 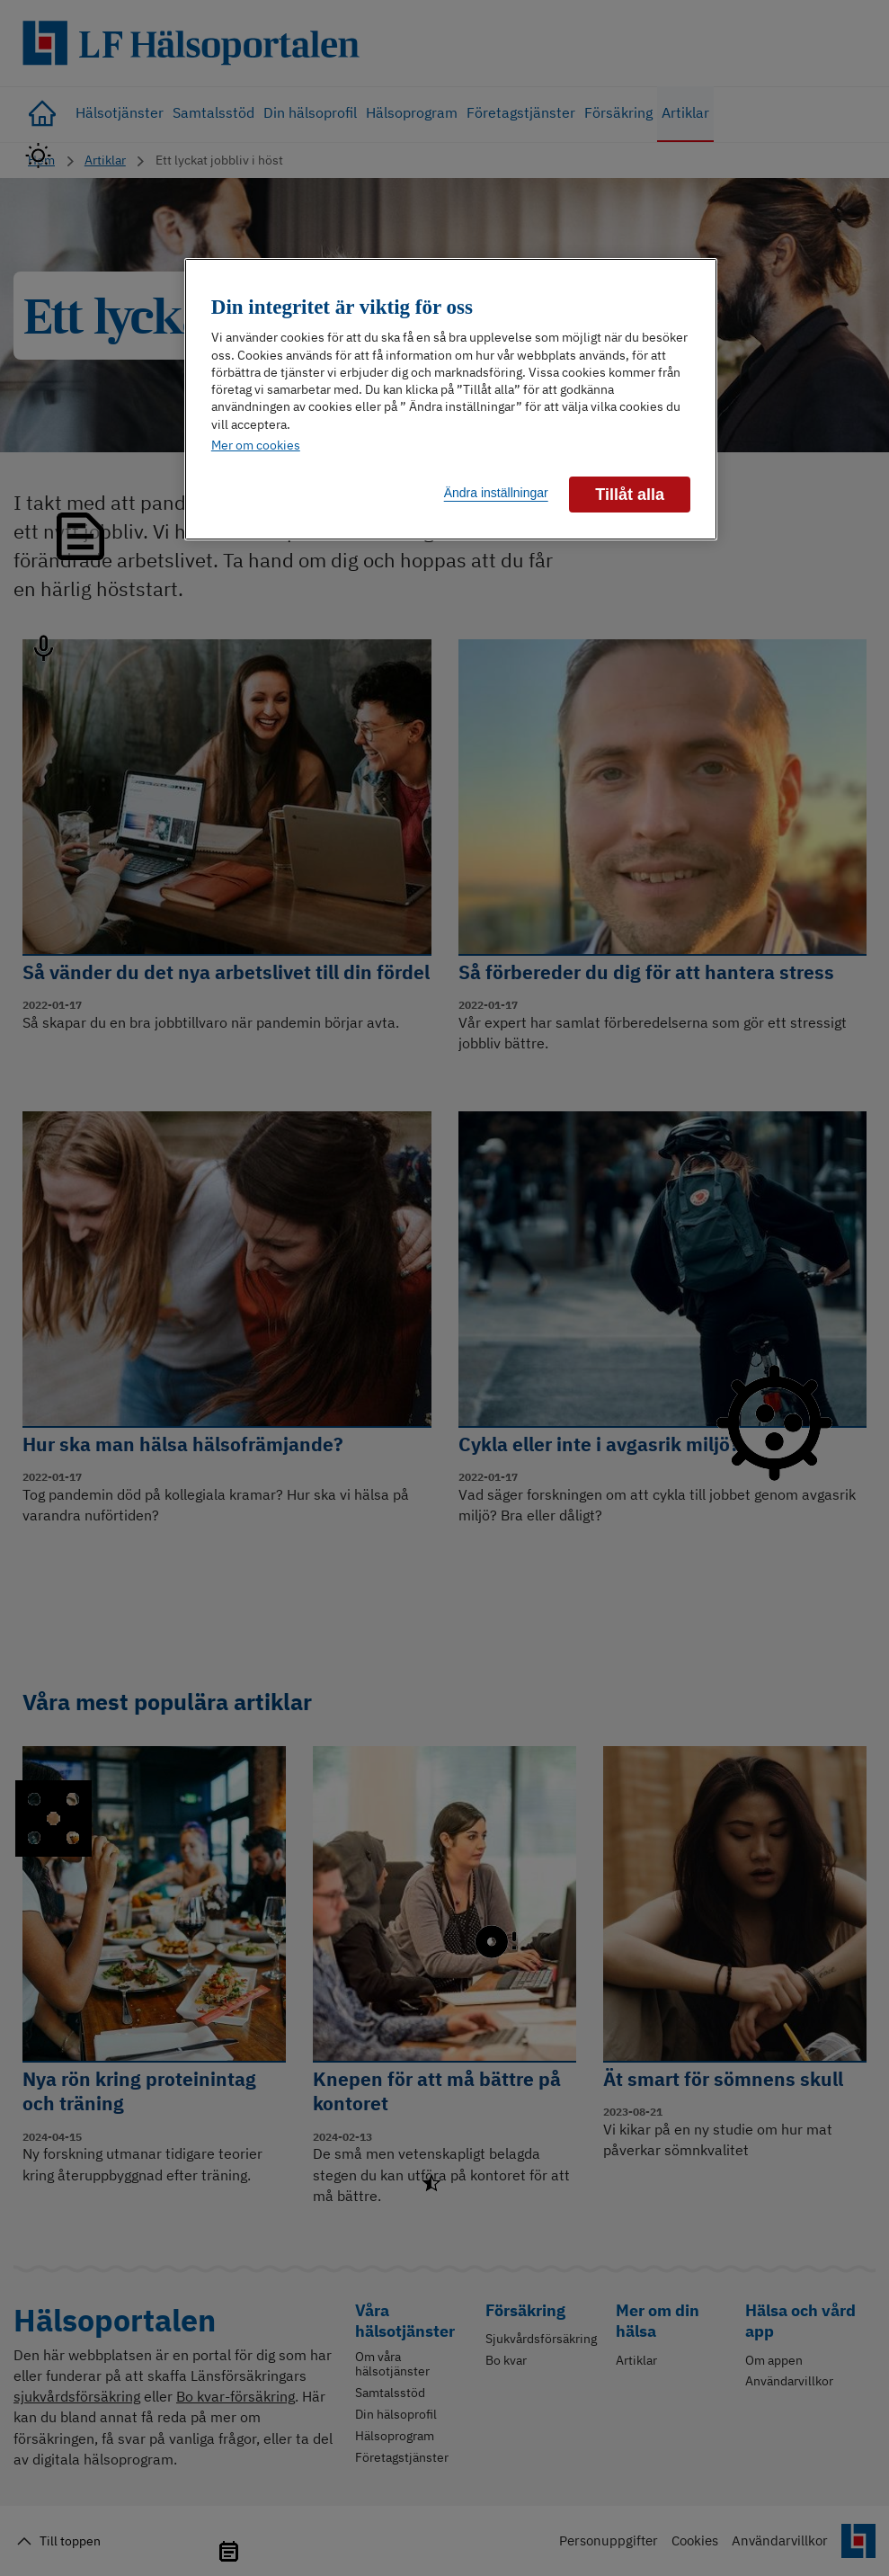 What do you see at coordinates (80, 536) in the screenshot?
I see `view text document or snippet` at bounding box center [80, 536].